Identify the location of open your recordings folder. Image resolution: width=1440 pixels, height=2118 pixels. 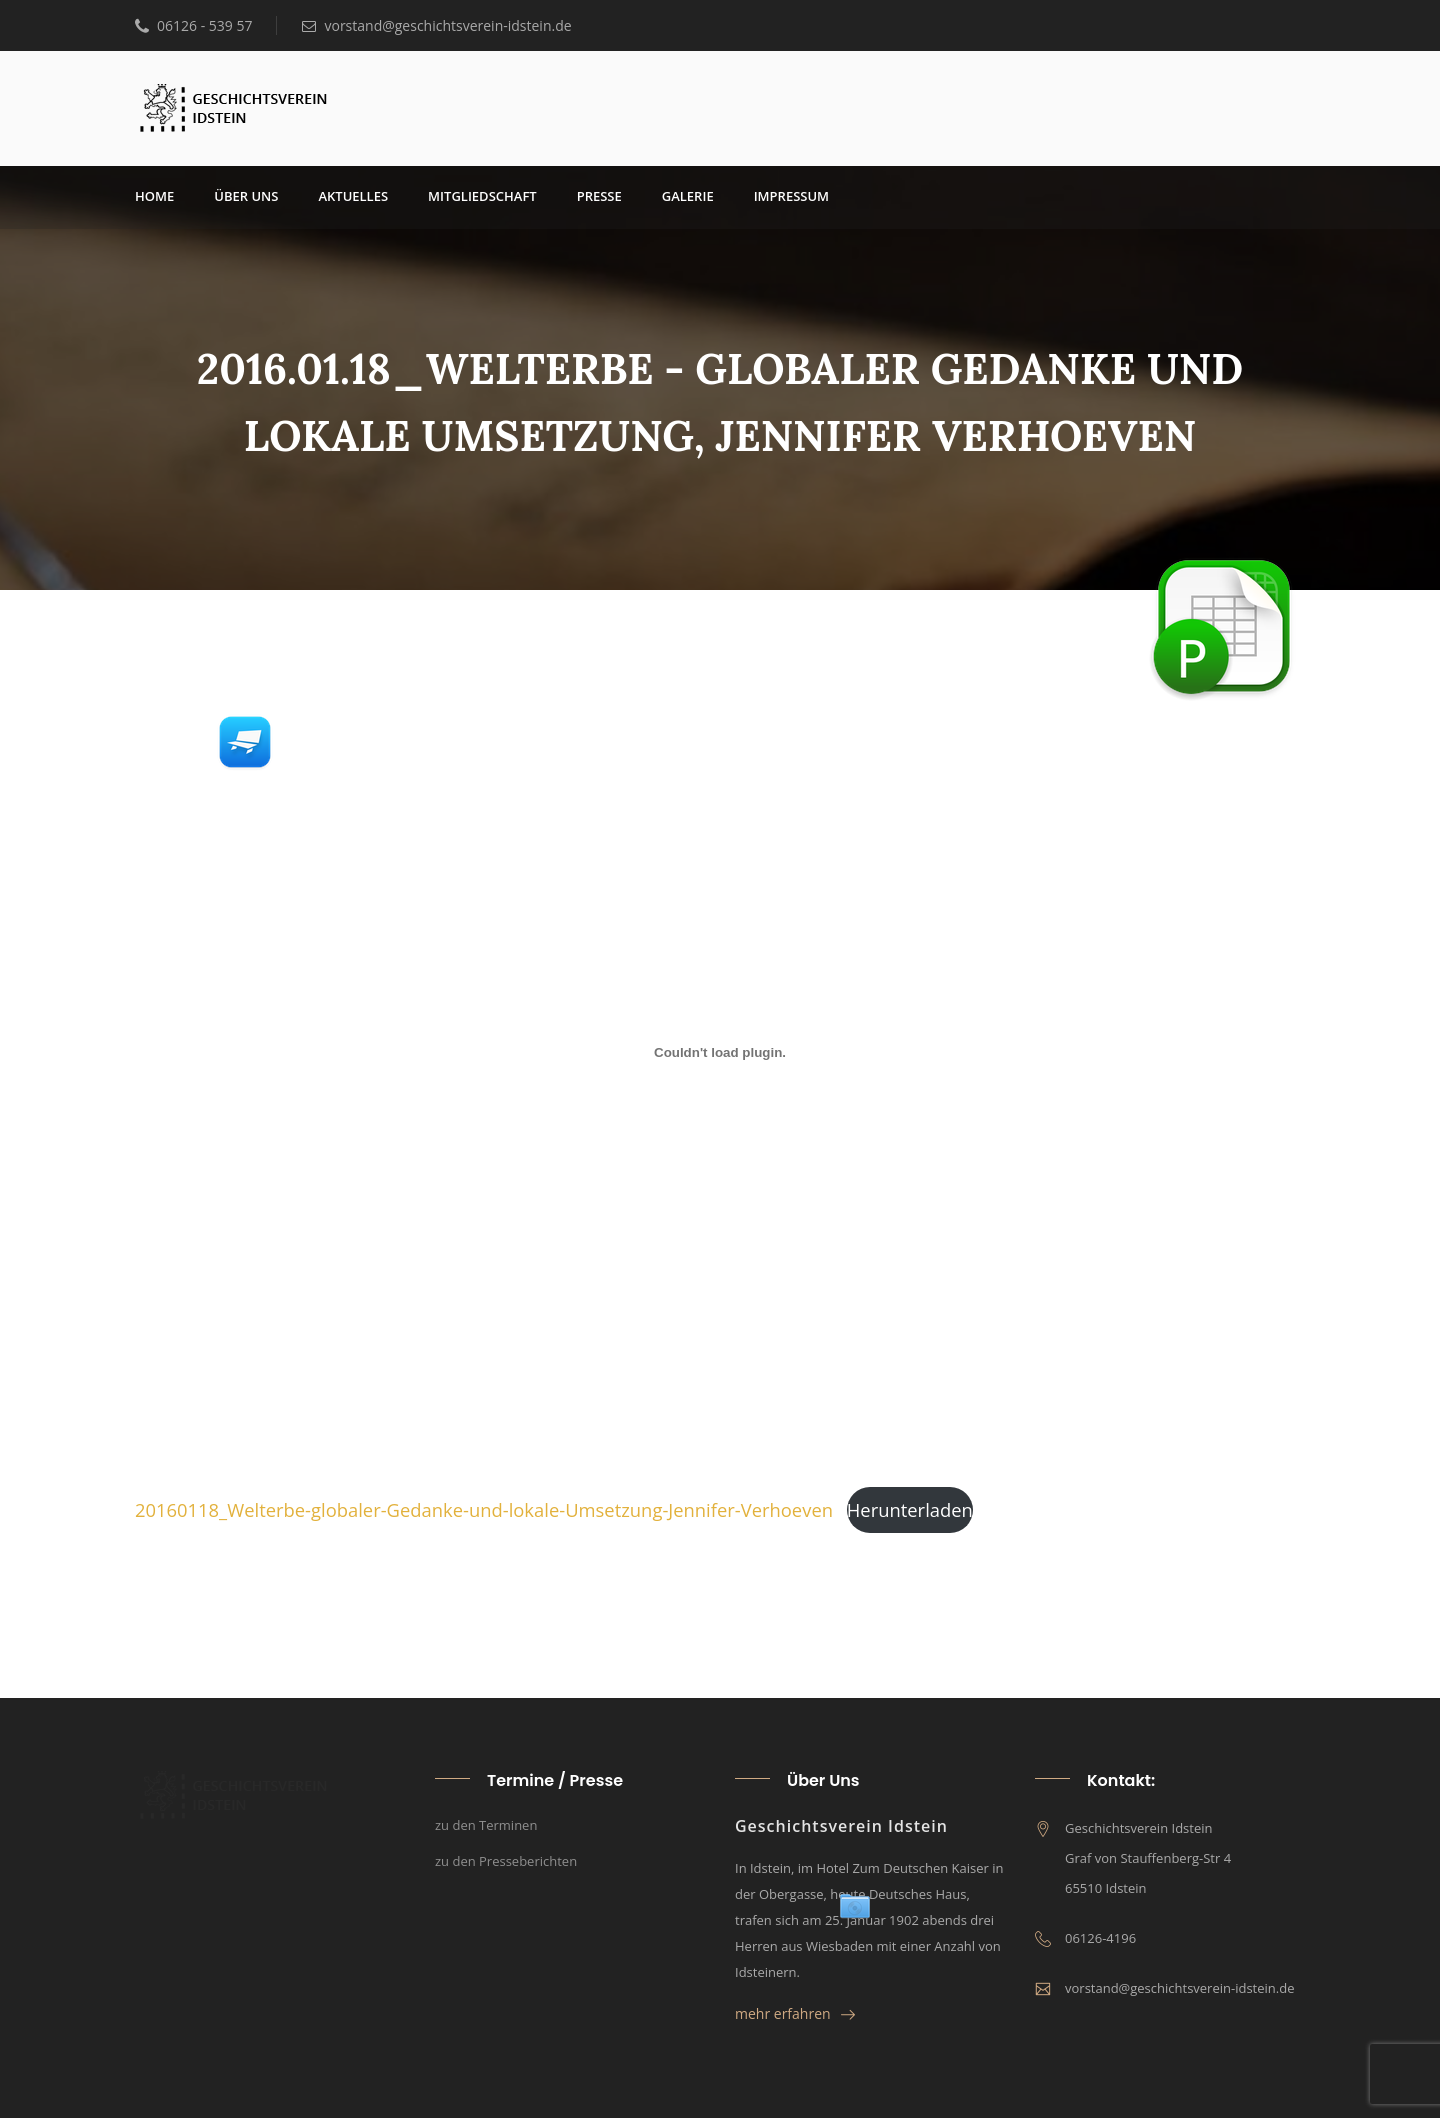
(855, 1906).